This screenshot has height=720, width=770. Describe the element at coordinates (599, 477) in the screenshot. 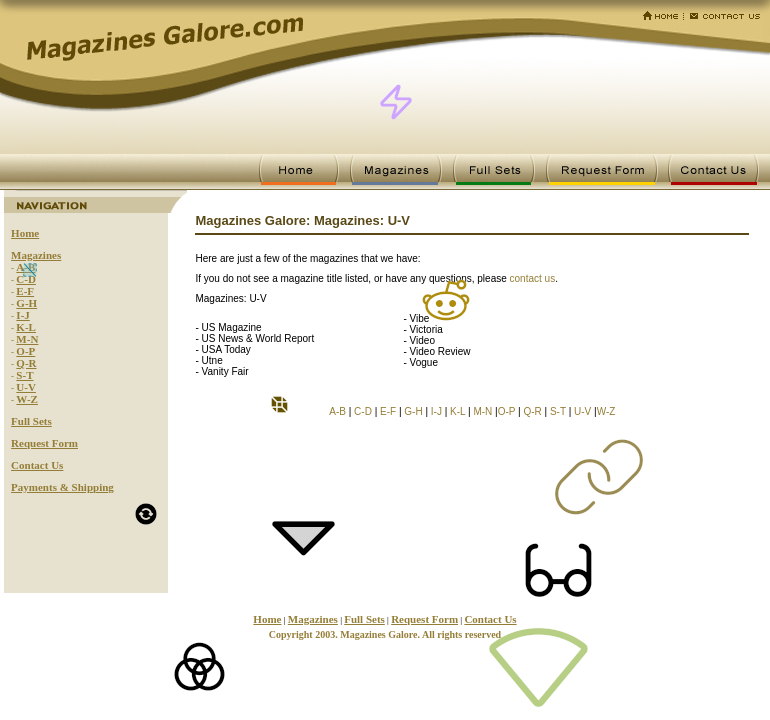

I see `copy or share a link` at that location.